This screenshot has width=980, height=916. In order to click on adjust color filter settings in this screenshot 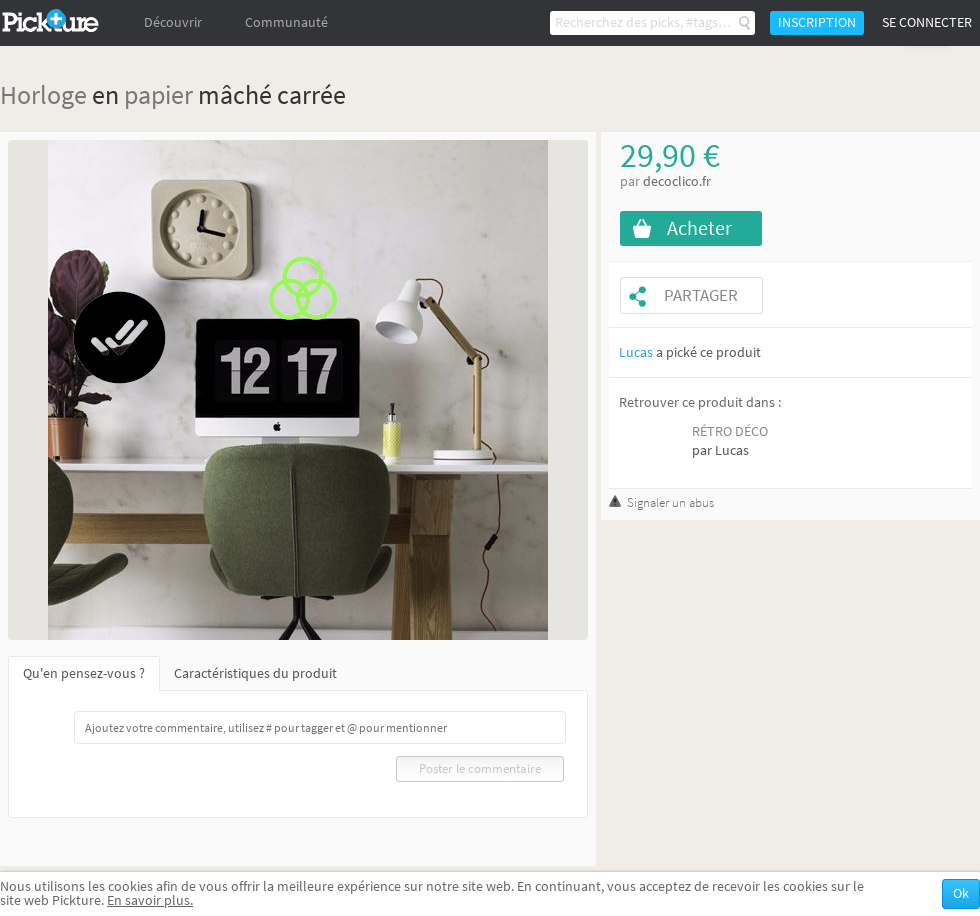, I will do `click(303, 288)`.